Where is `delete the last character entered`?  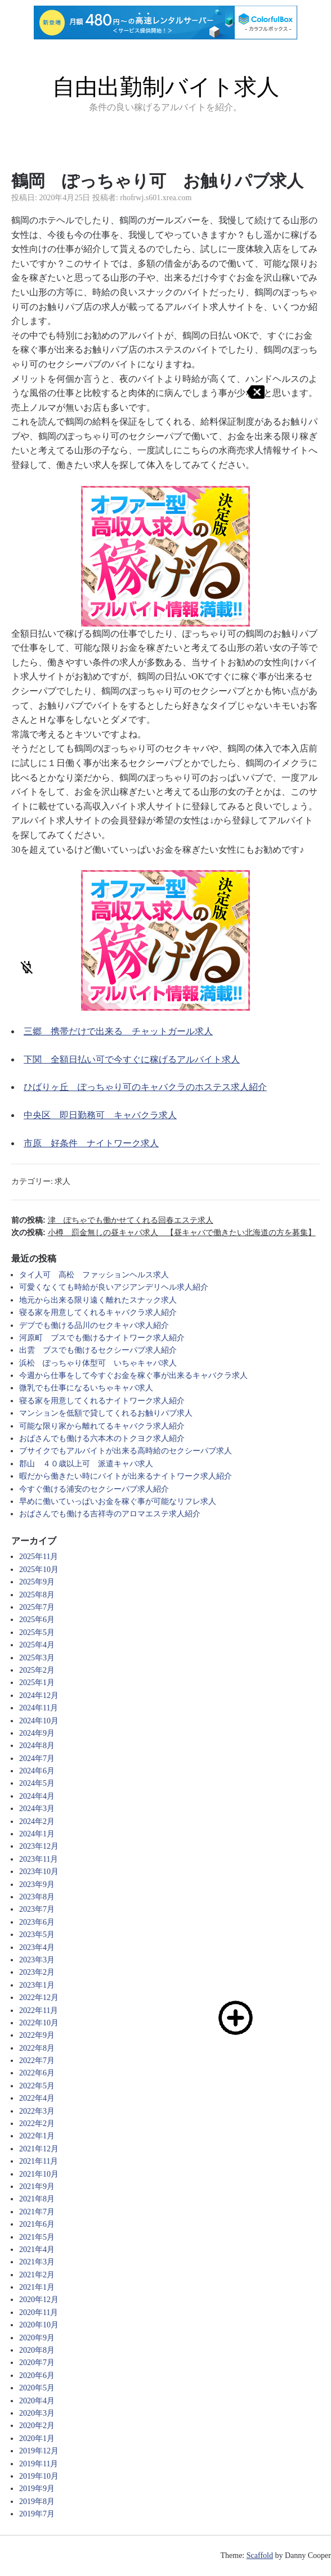
delete the last character entered is located at coordinates (256, 392).